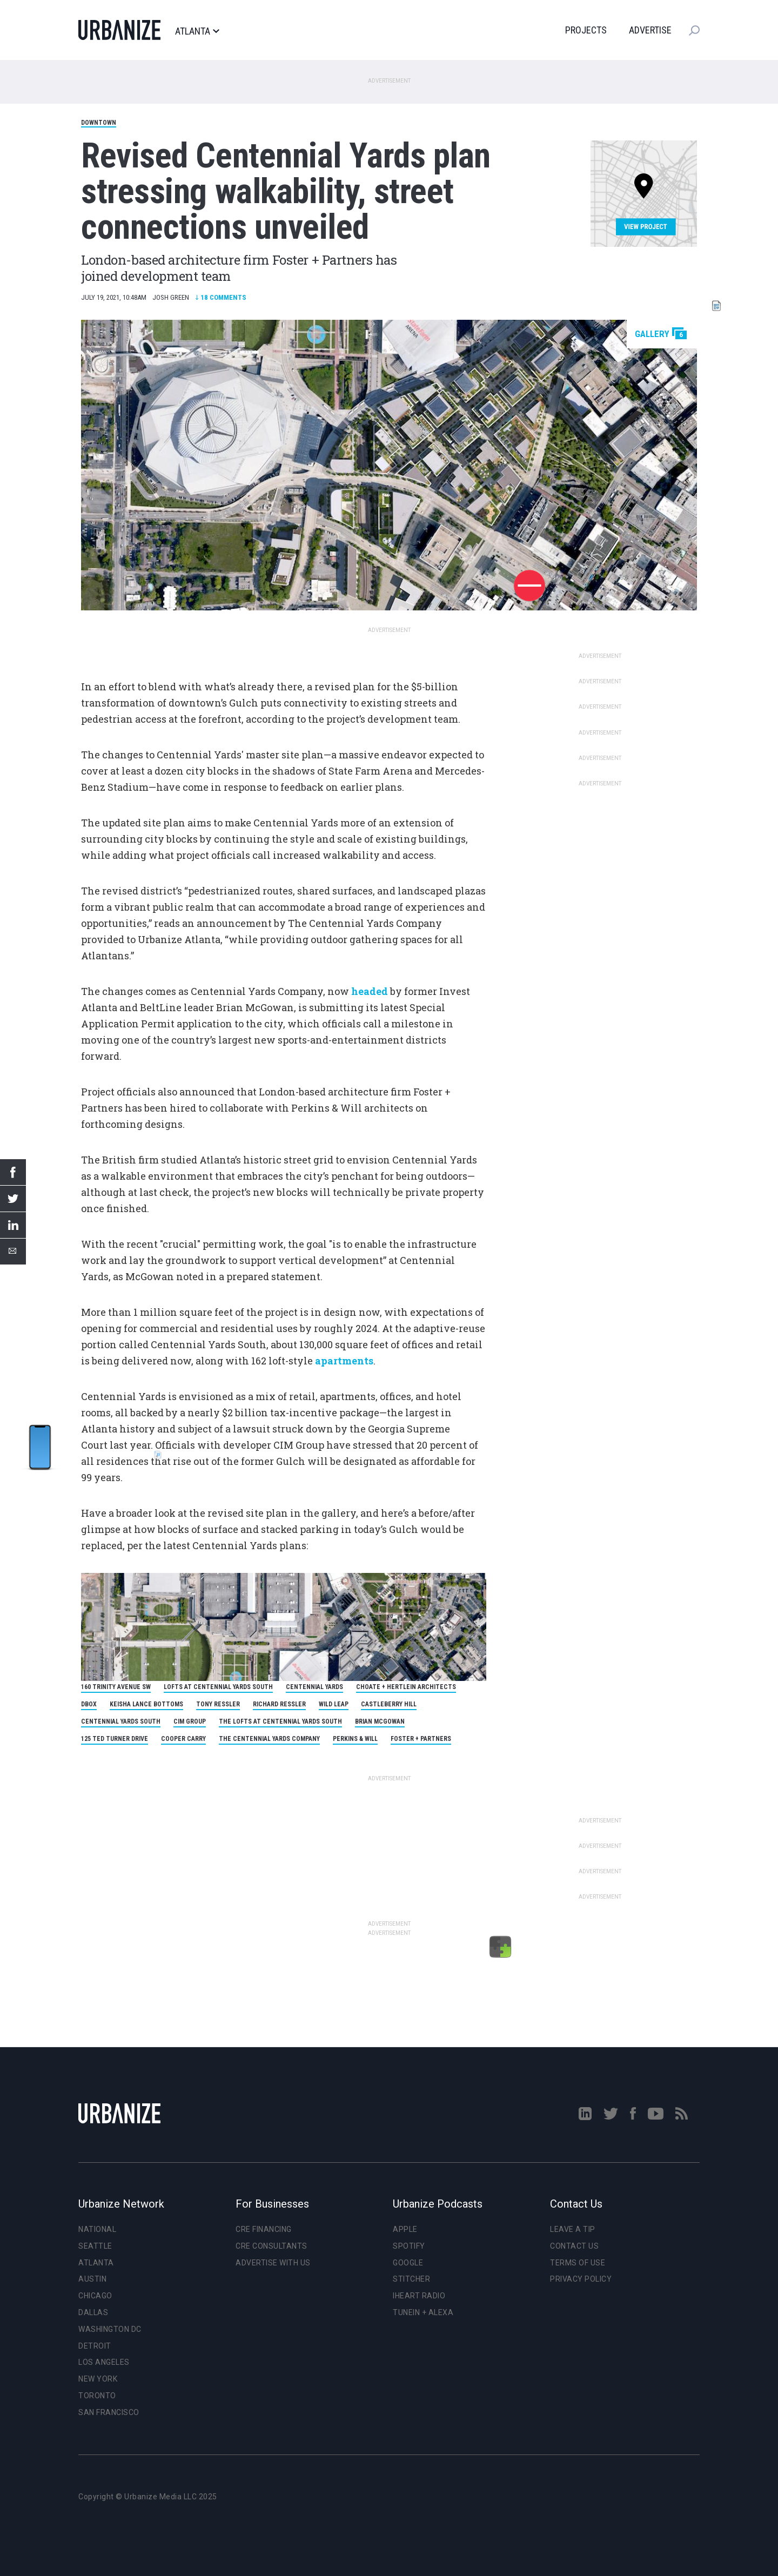 Image resolution: width=778 pixels, height=2576 pixels. I want to click on indicates an error or critical issue has occurred, so click(529, 586).